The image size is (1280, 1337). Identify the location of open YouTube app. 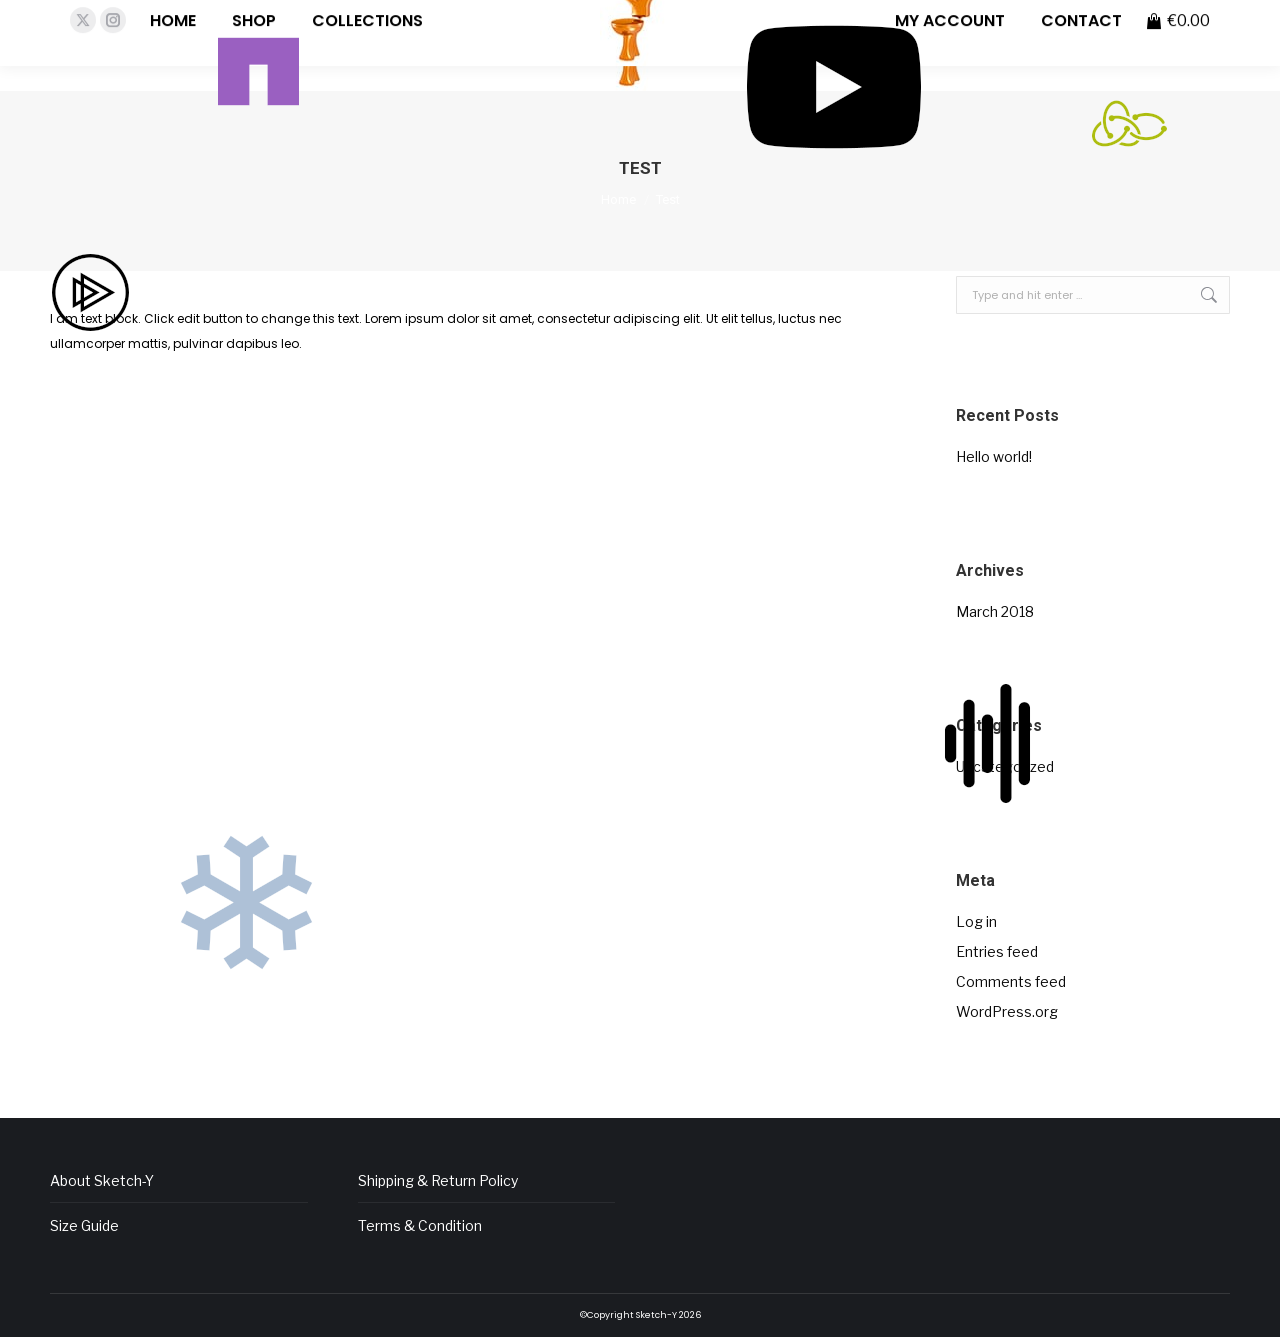
(834, 87).